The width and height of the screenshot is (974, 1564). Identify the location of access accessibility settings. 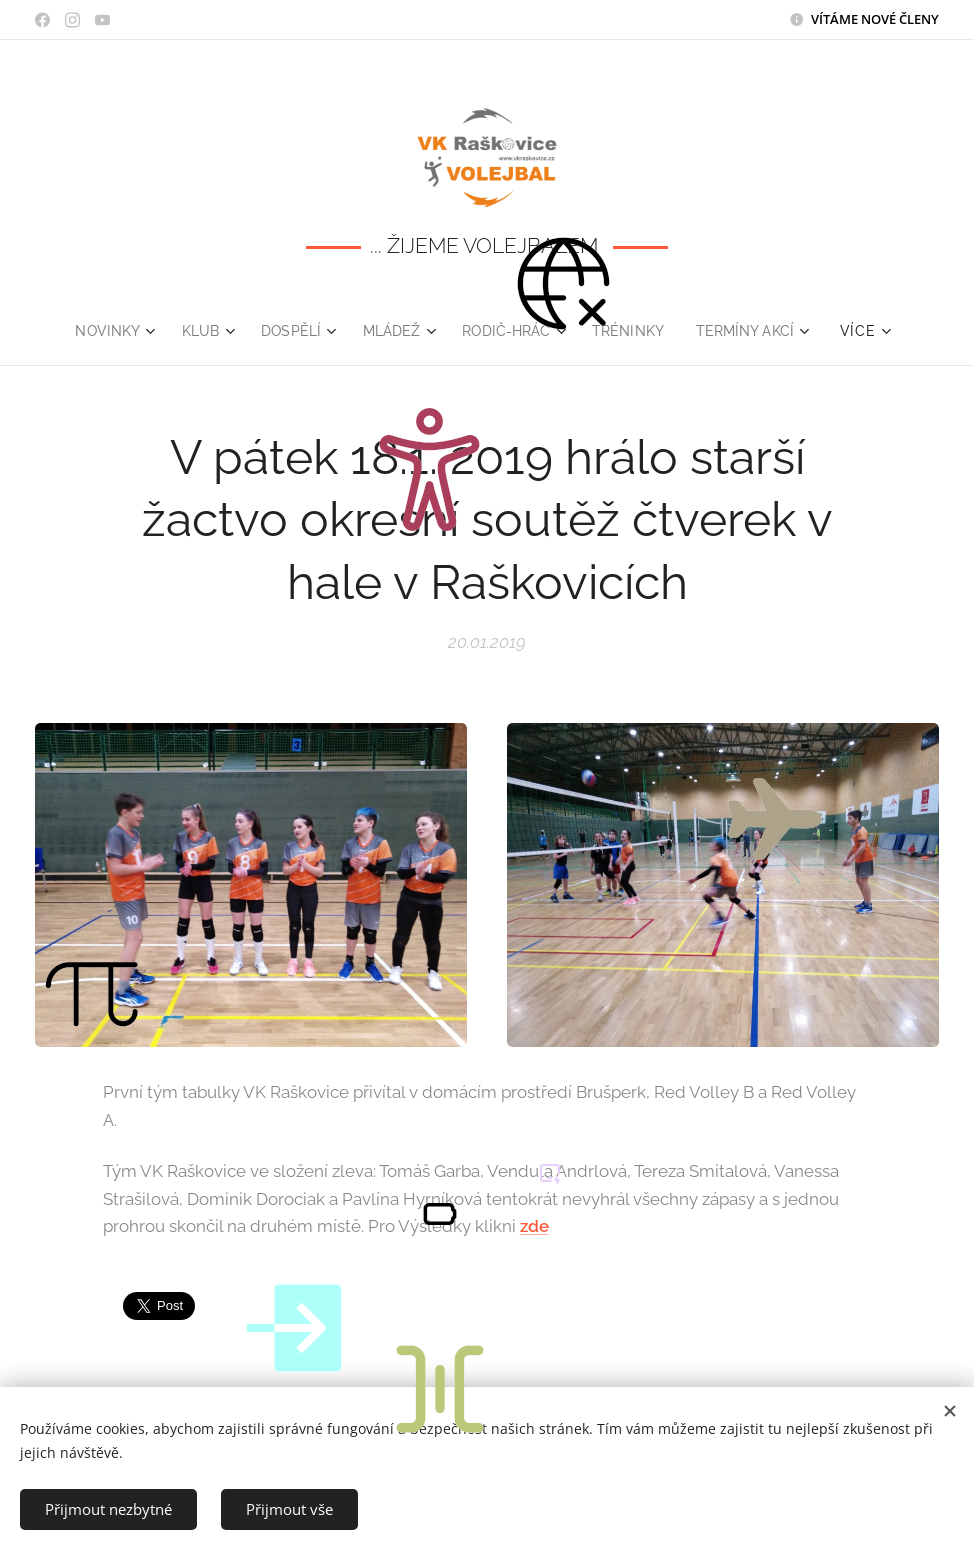
(429, 469).